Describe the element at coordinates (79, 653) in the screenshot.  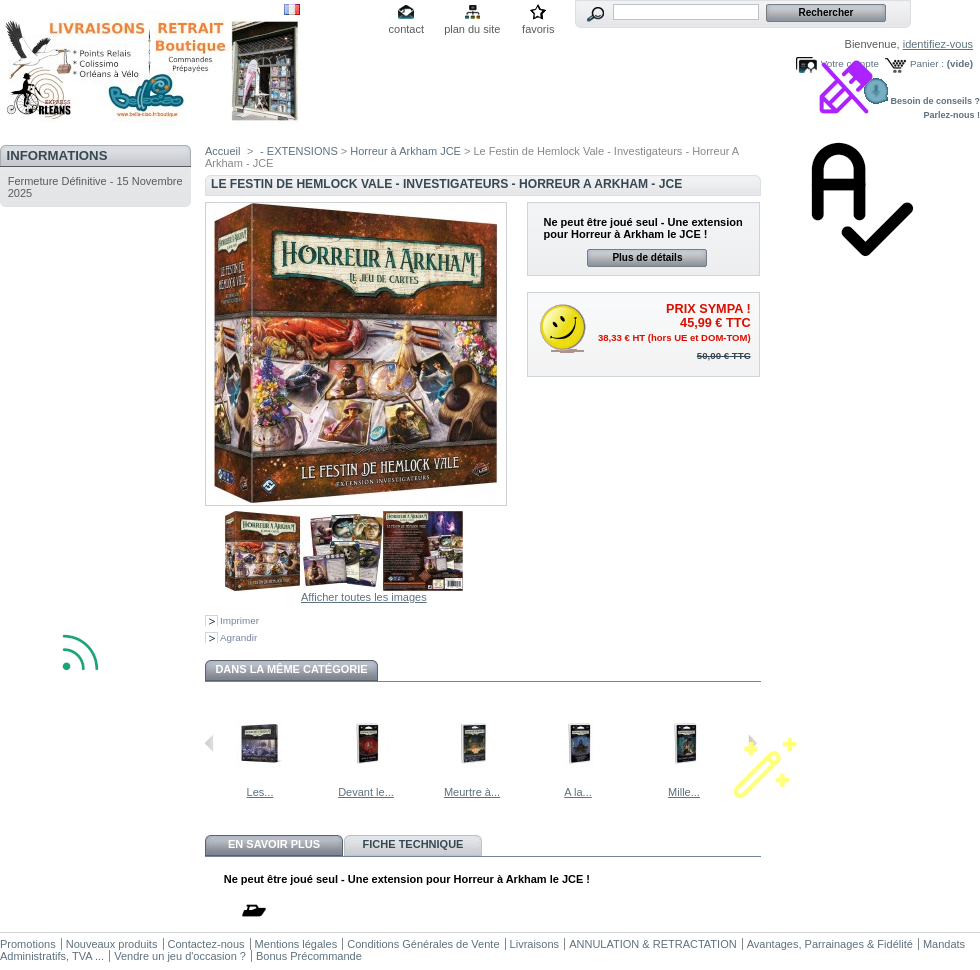
I see `subscribe to RSS feed` at that location.